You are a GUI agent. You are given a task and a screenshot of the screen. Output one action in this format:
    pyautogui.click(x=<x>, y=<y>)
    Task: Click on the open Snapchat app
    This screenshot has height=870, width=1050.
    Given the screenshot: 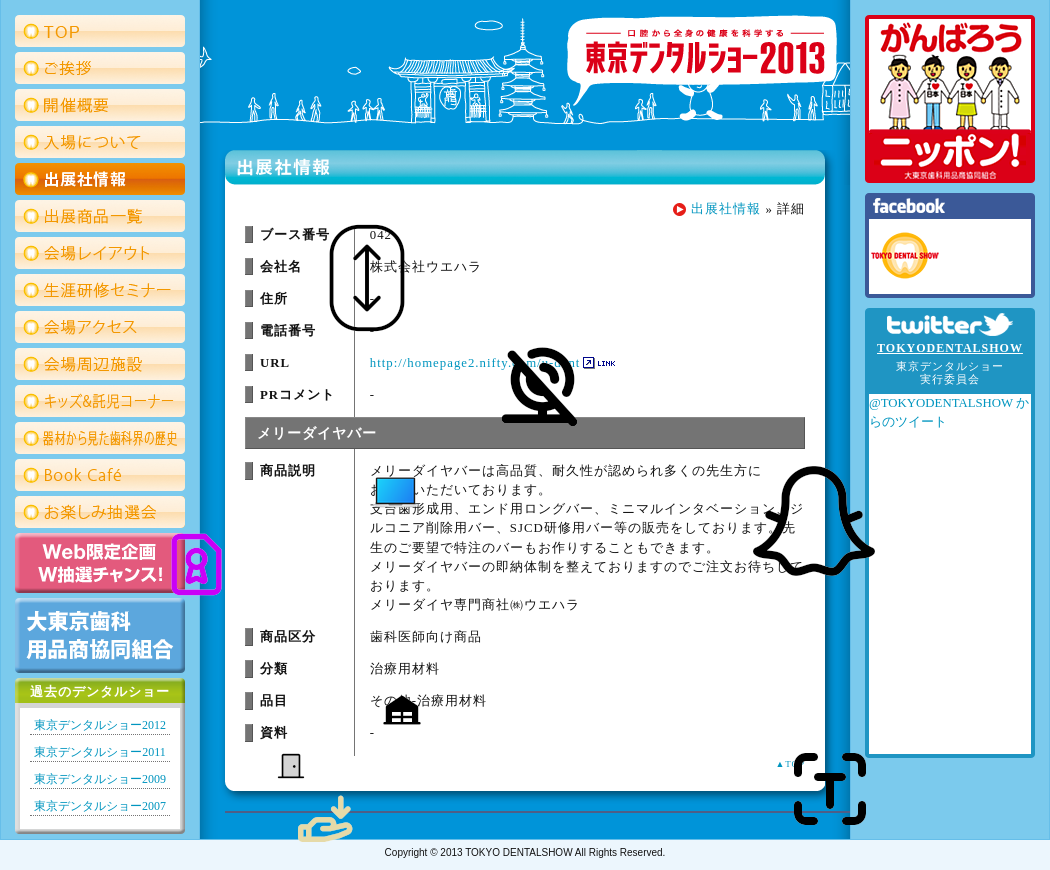 What is the action you would take?
    pyautogui.click(x=814, y=523)
    